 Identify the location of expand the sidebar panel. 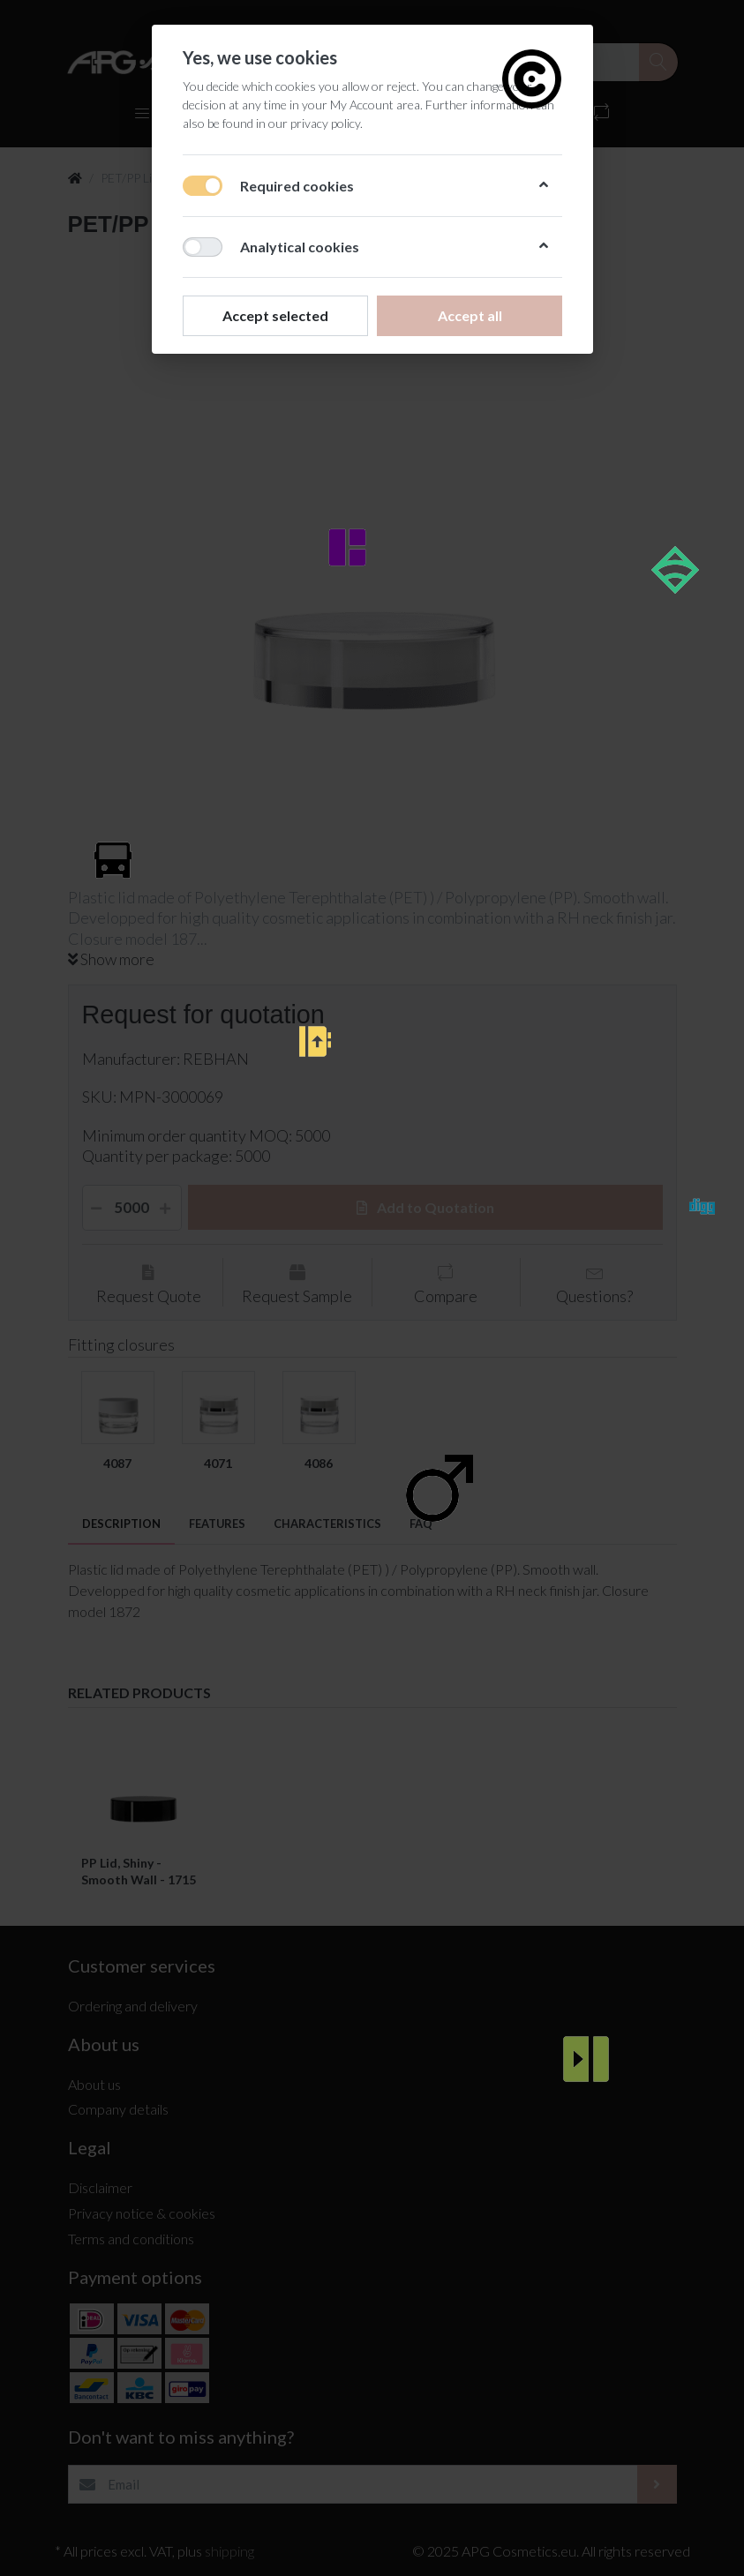
(586, 2059).